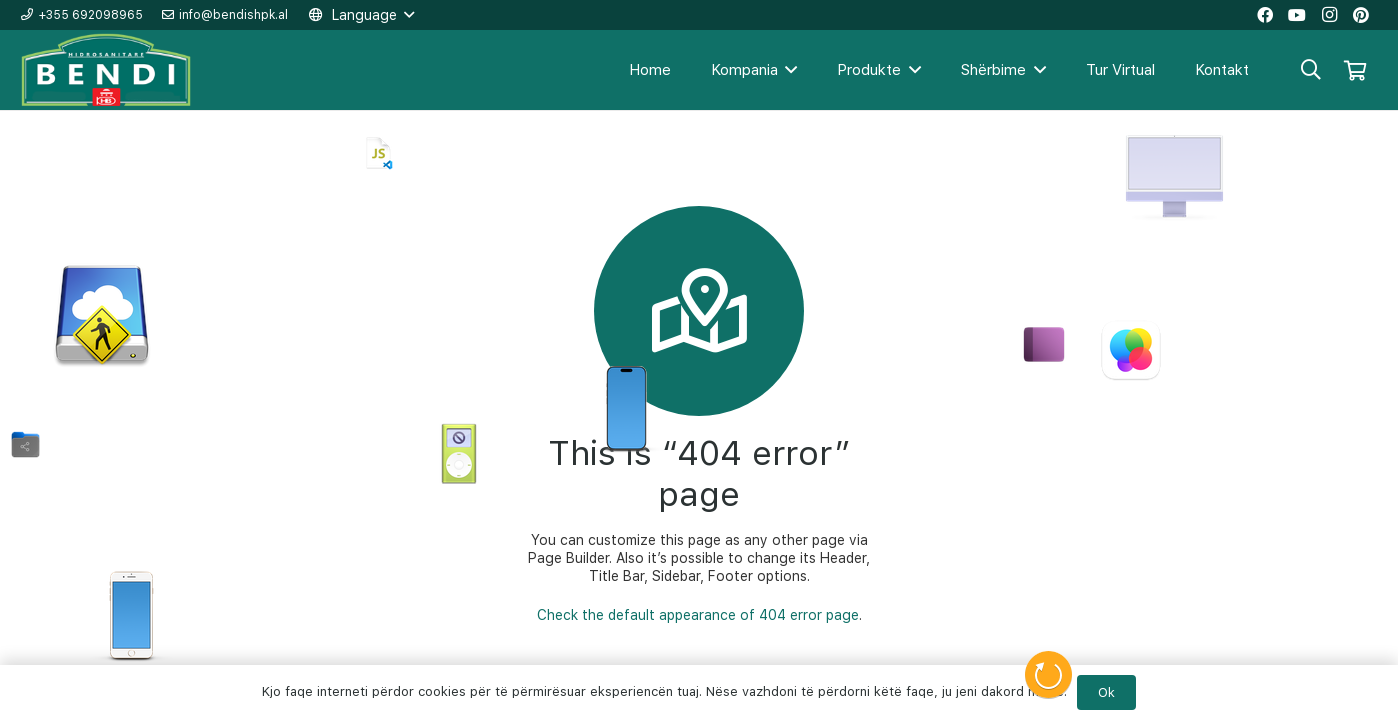 This screenshot has width=1398, height=720. Describe the element at coordinates (458, 453) in the screenshot. I see `iPod mini device connected in green color` at that location.